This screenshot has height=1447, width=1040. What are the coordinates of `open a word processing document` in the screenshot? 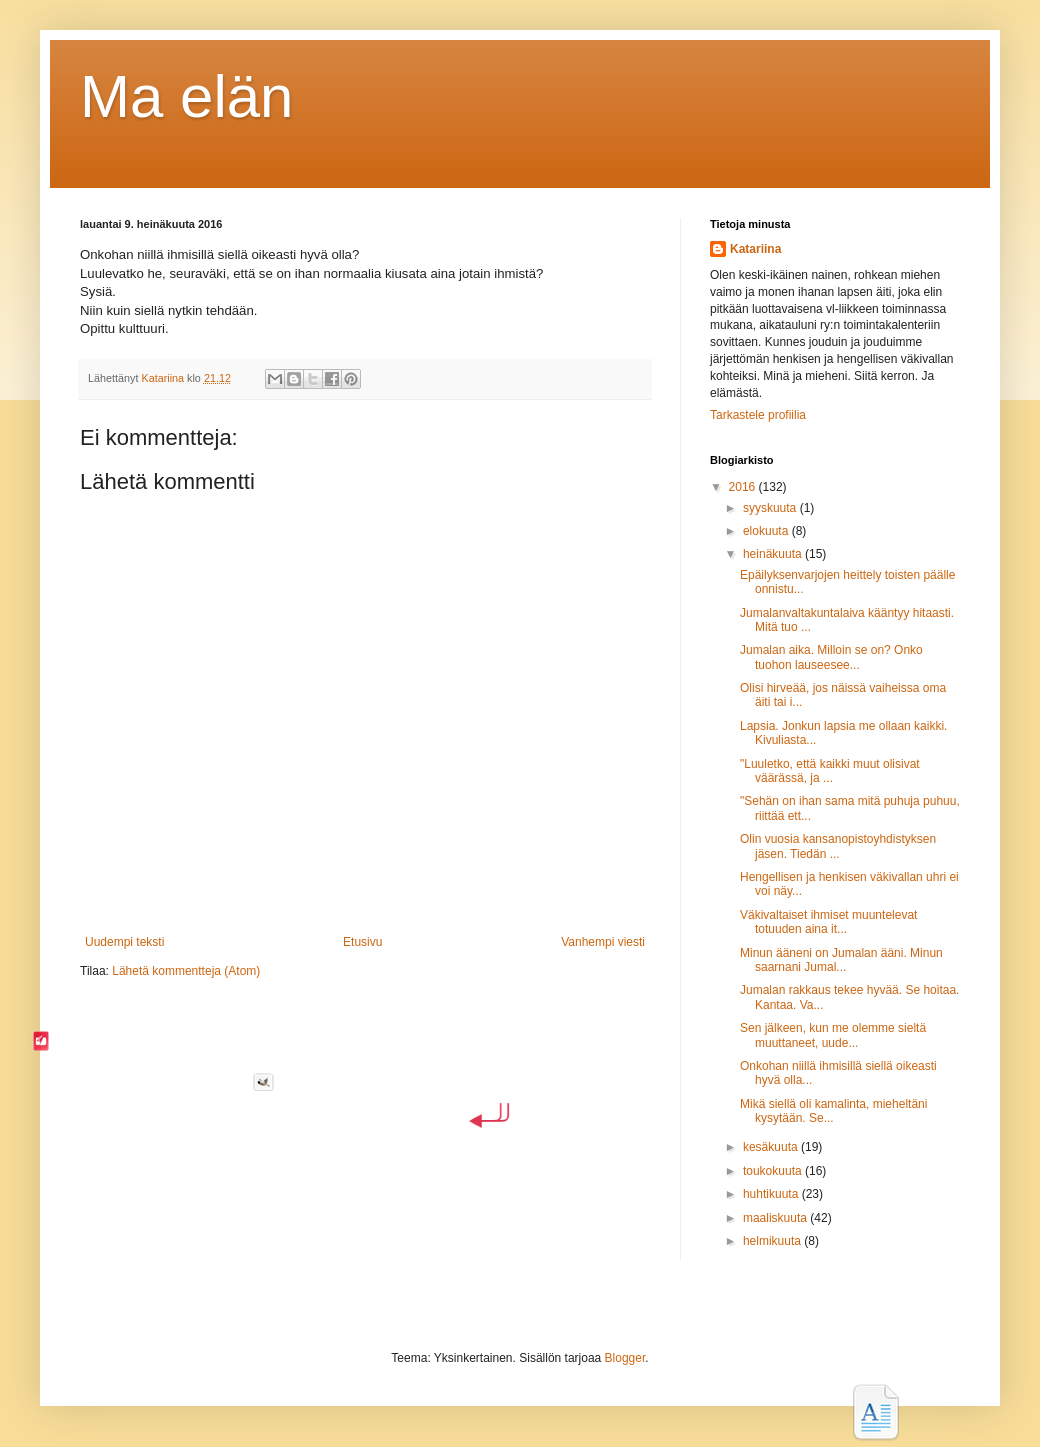 It's located at (876, 1412).